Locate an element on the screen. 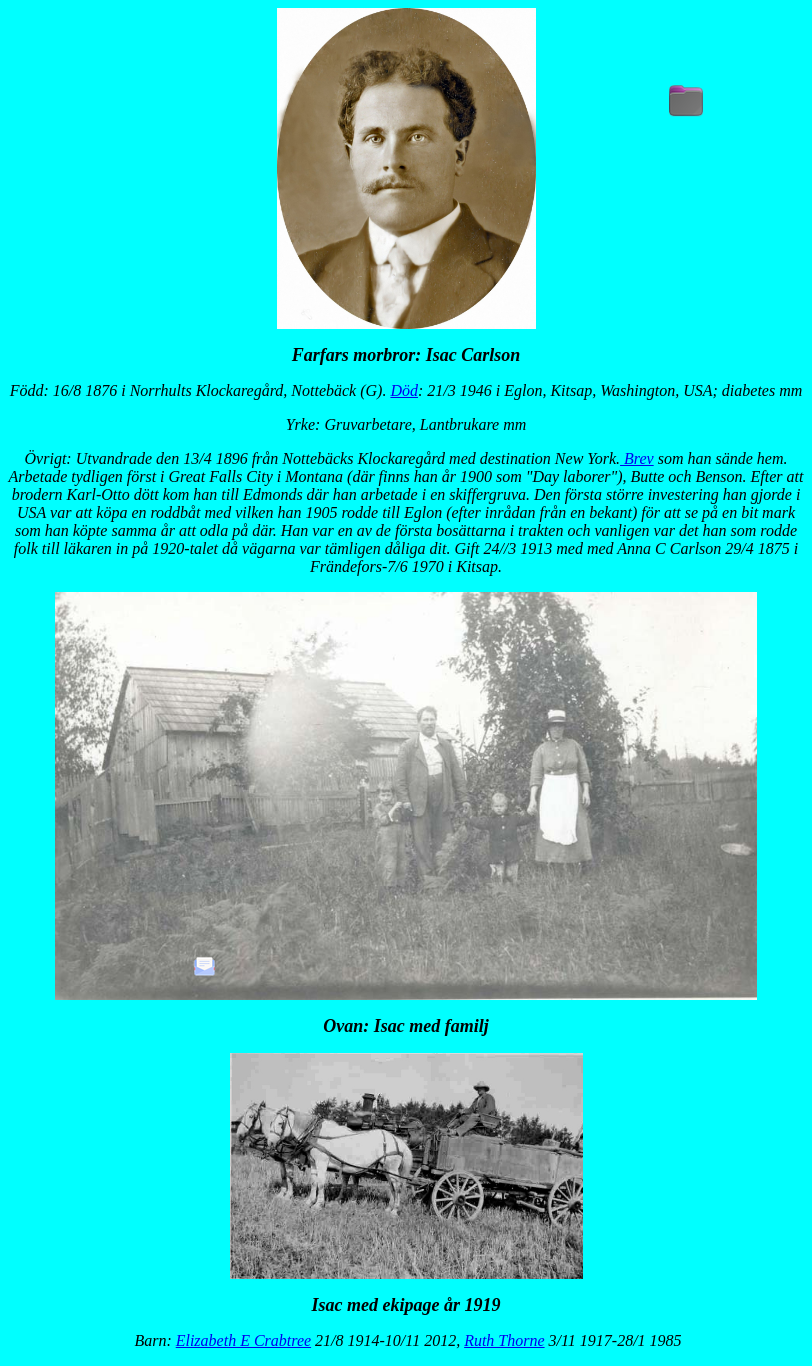 This screenshot has width=812, height=1366. indicates a message has been read is located at coordinates (204, 967).